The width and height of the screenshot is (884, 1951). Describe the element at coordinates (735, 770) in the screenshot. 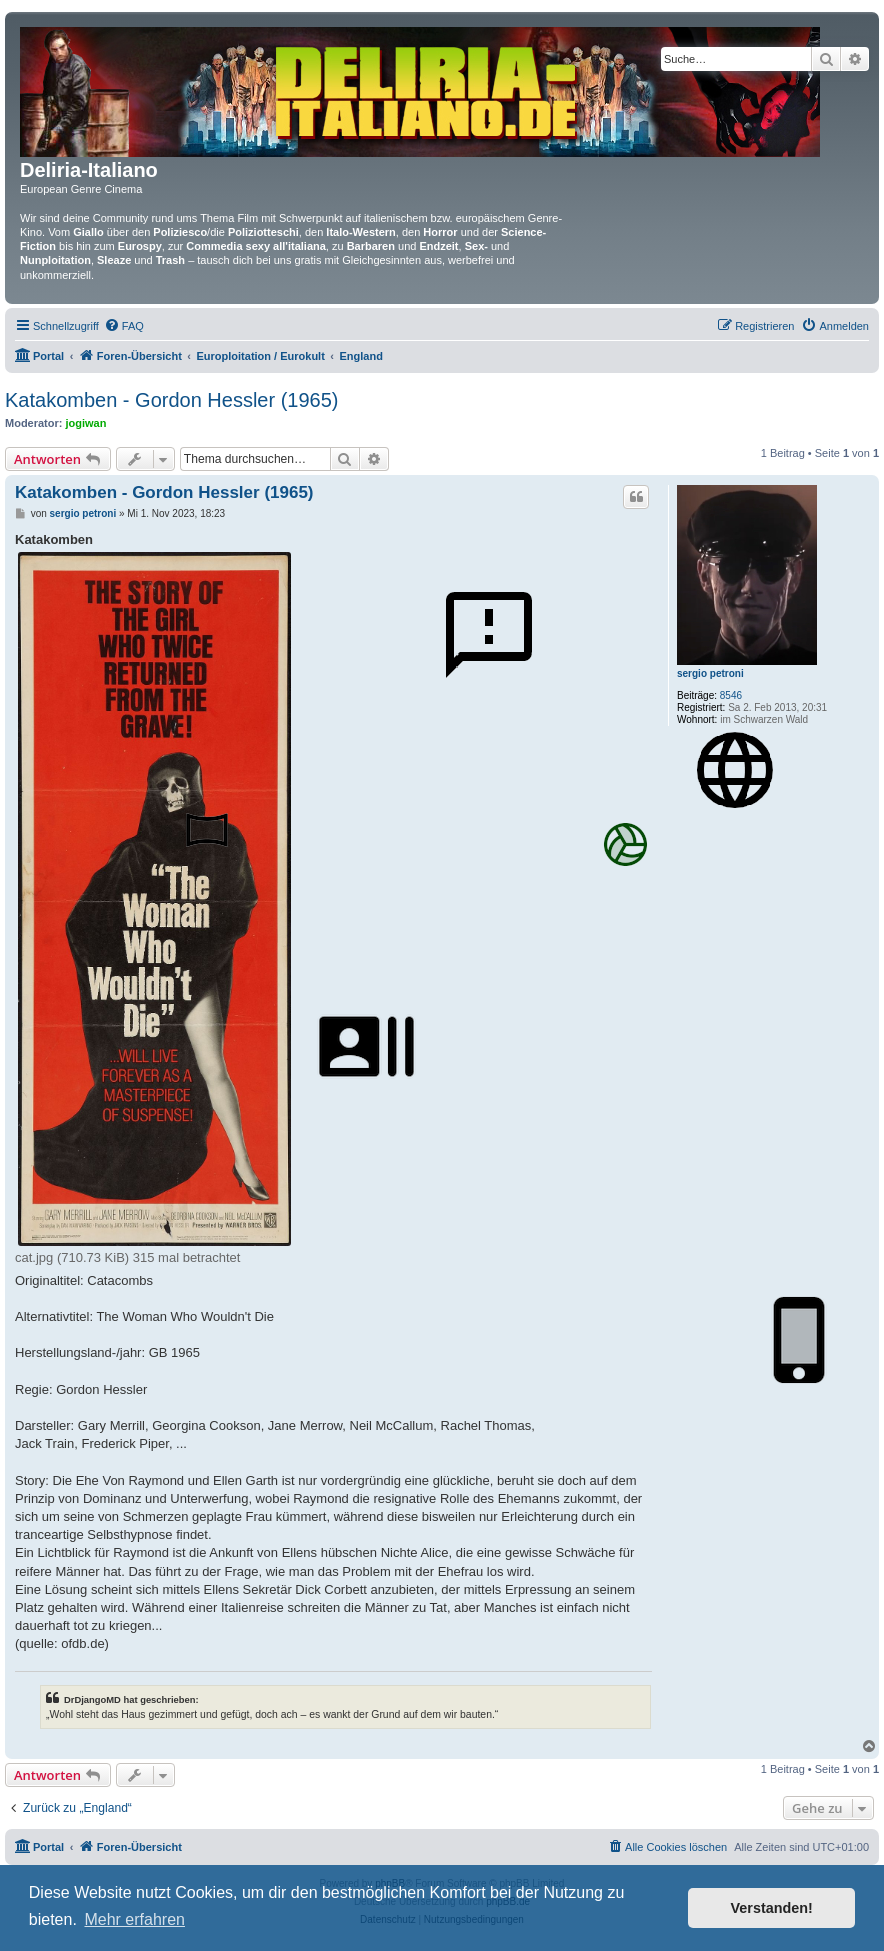

I see `change language settings` at that location.